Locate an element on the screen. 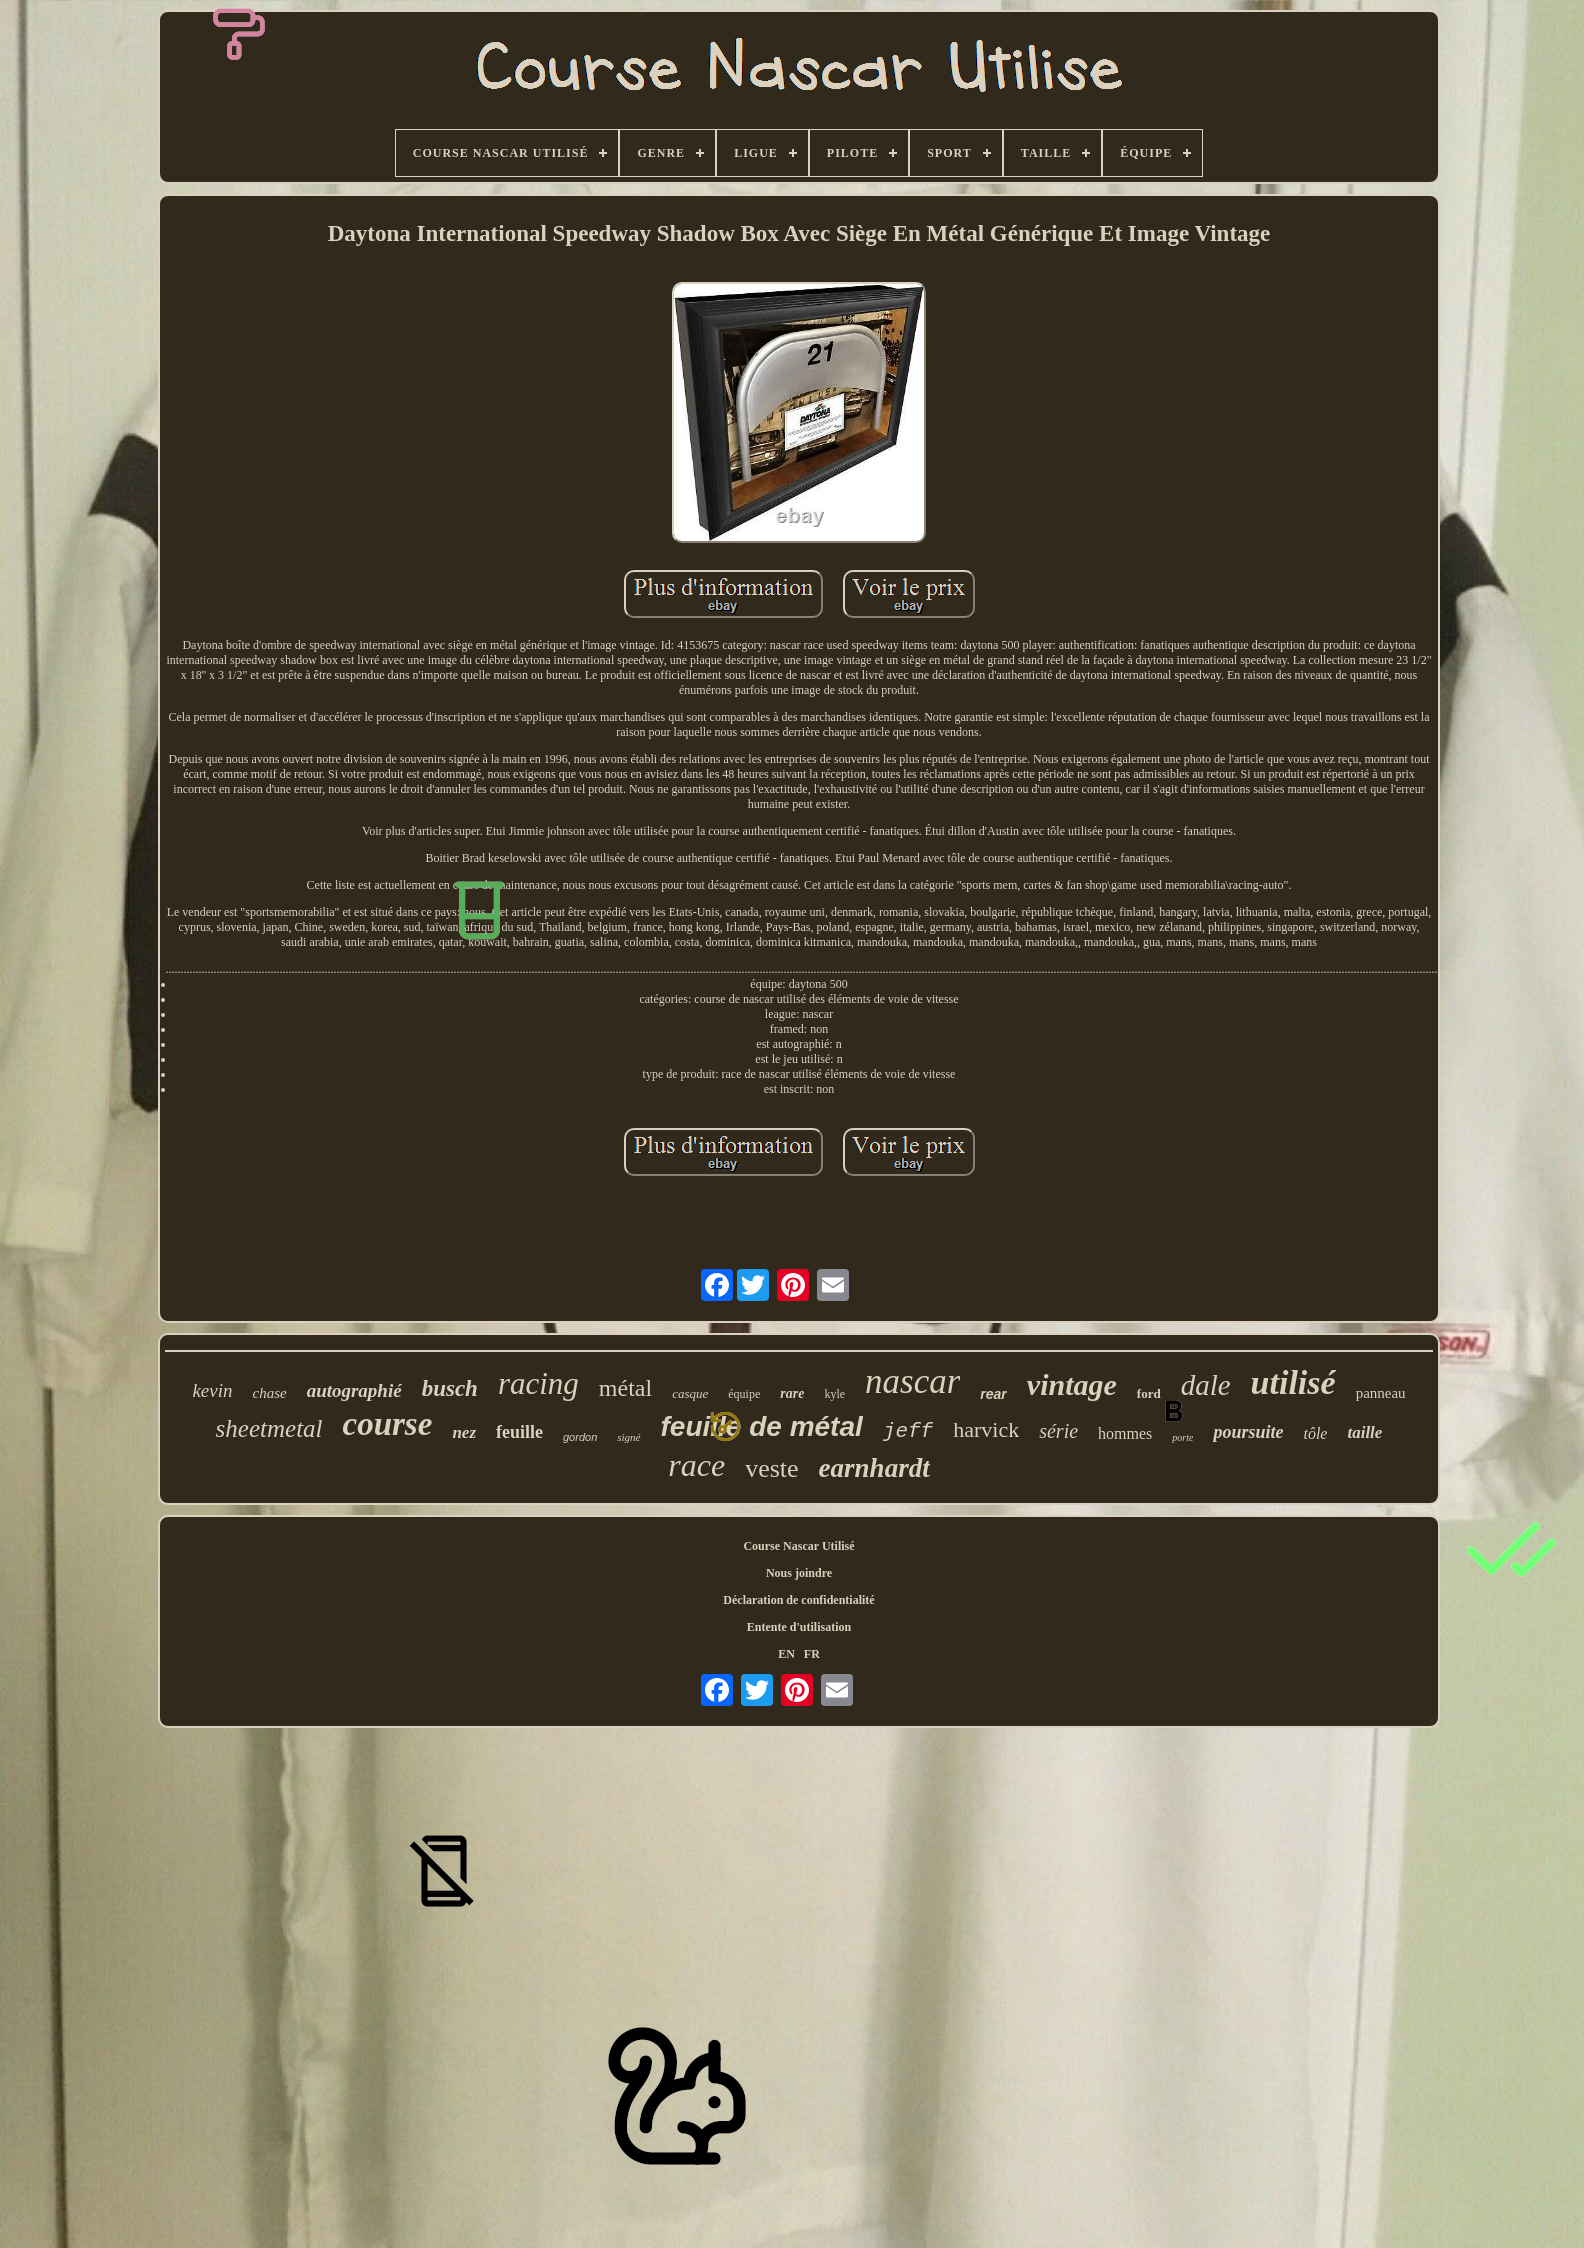 Image resolution: width=1584 pixels, height=2248 pixels. access experimental or beta features is located at coordinates (479, 910).